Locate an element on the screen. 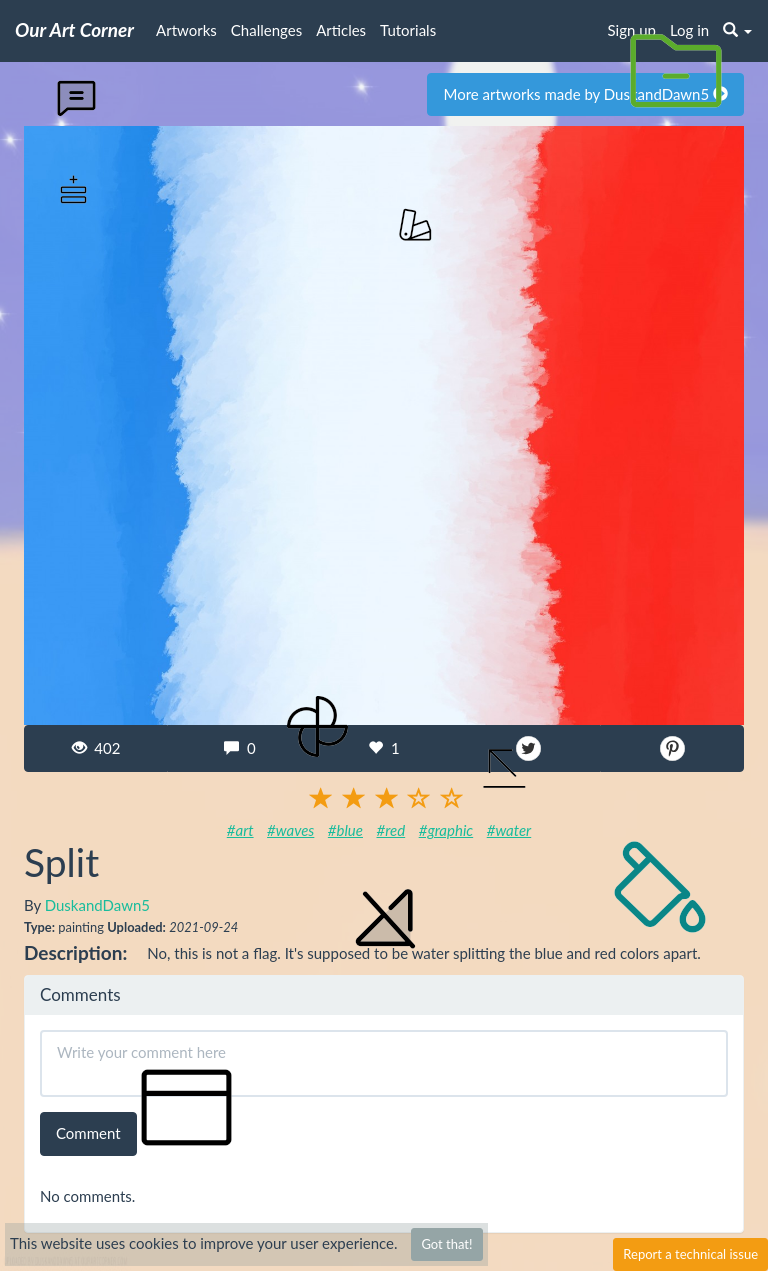 The image size is (768, 1271). open web browser is located at coordinates (186, 1107).